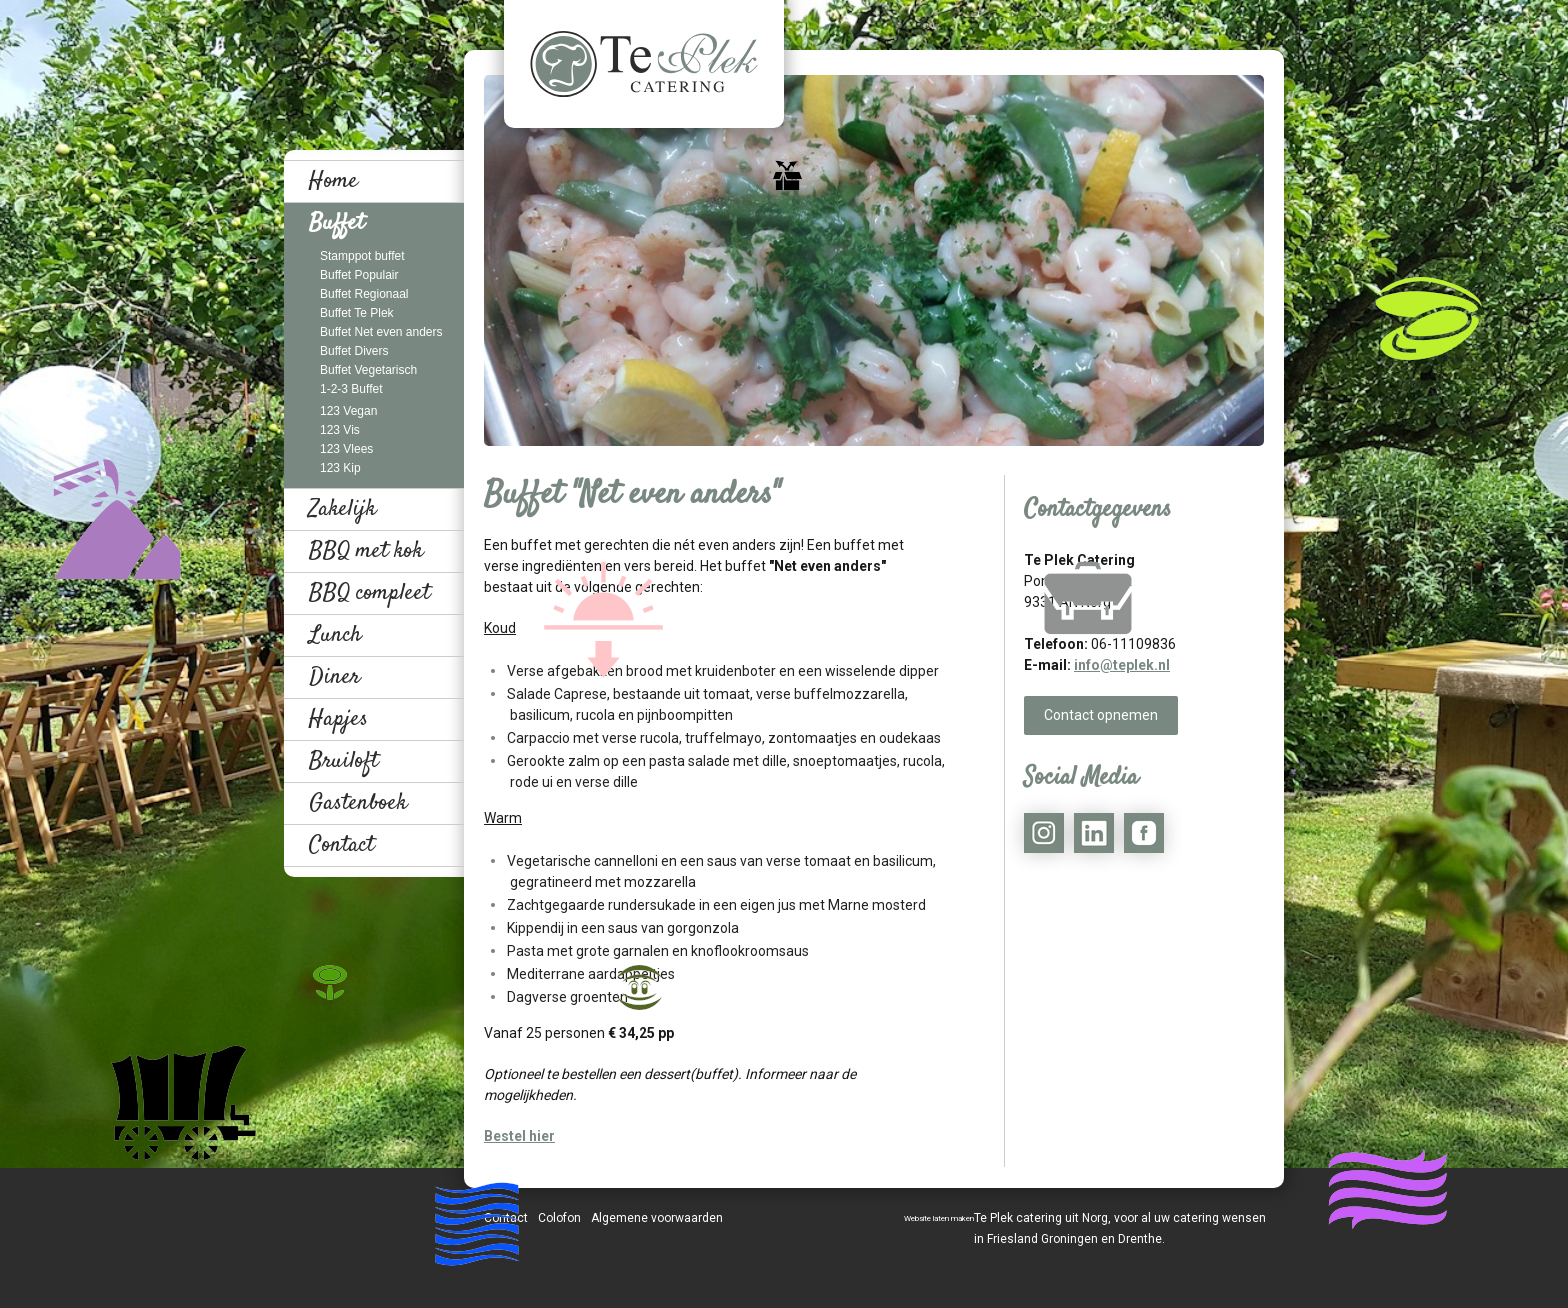 Image resolution: width=1568 pixels, height=1308 pixels. What do you see at coordinates (183, 1088) in the screenshot?
I see `access western or frontier-themed game content` at bounding box center [183, 1088].